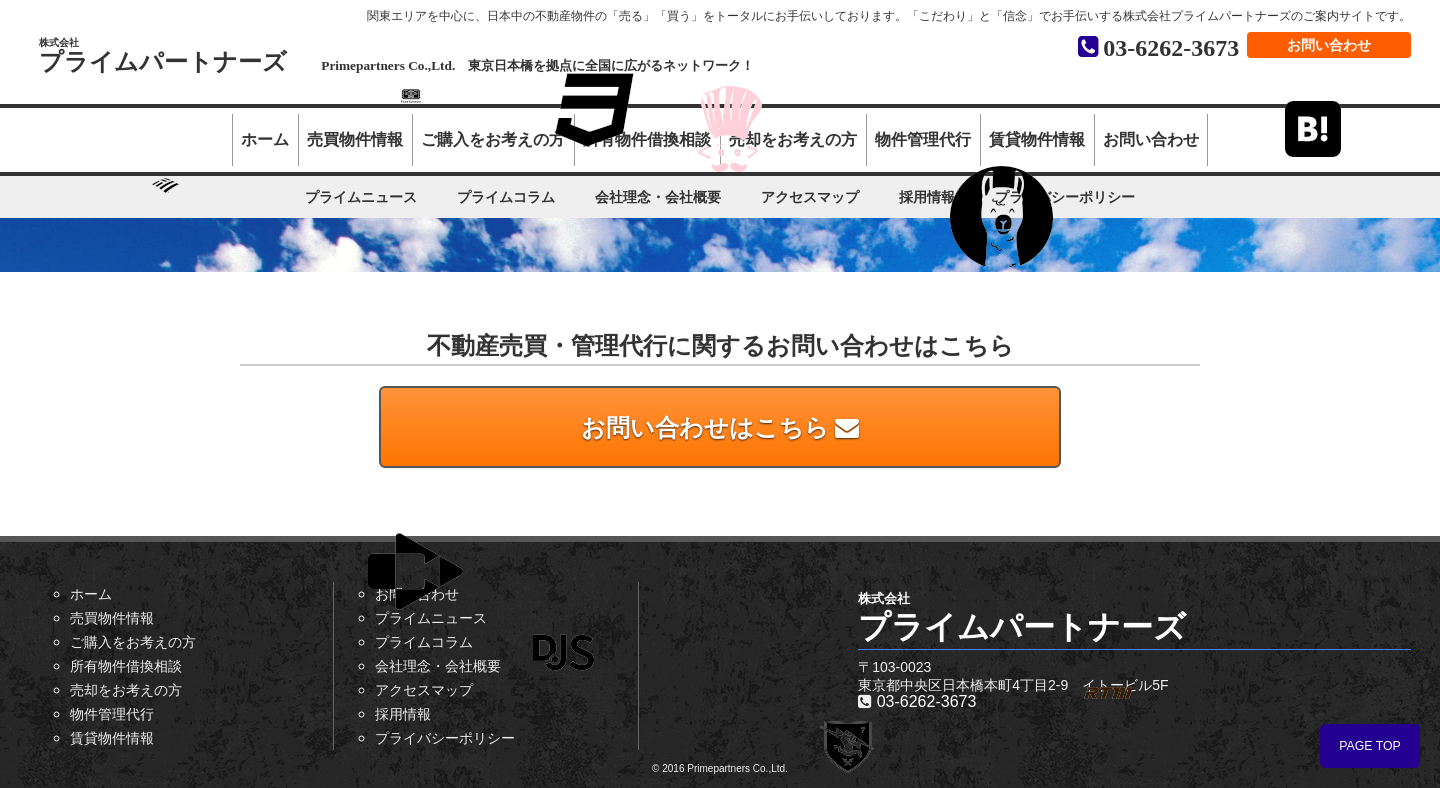 The height and width of the screenshot is (788, 1440). What do you see at coordinates (415, 571) in the screenshot?
I see `open screencastify screen recording app` at bounding box center [415, 571].